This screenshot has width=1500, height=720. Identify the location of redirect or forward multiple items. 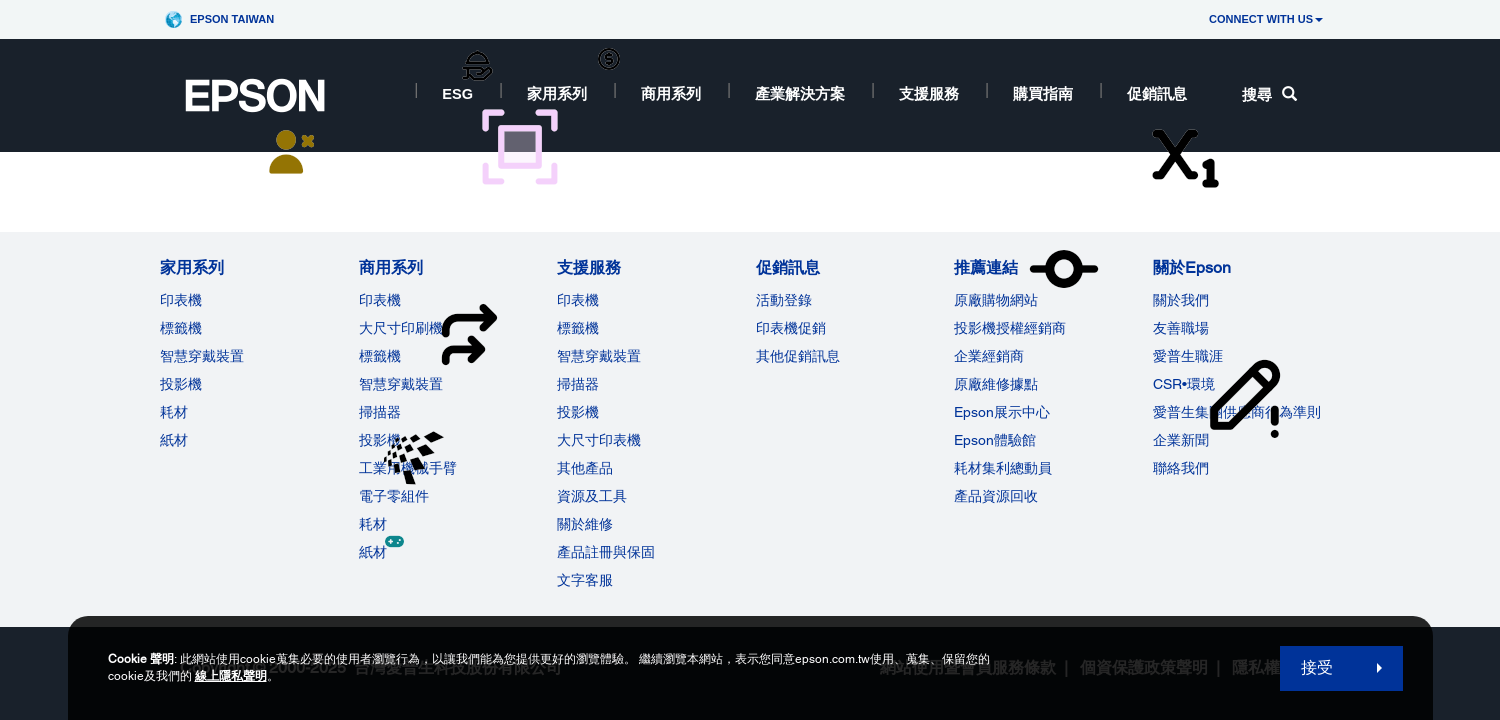
(469, 337).